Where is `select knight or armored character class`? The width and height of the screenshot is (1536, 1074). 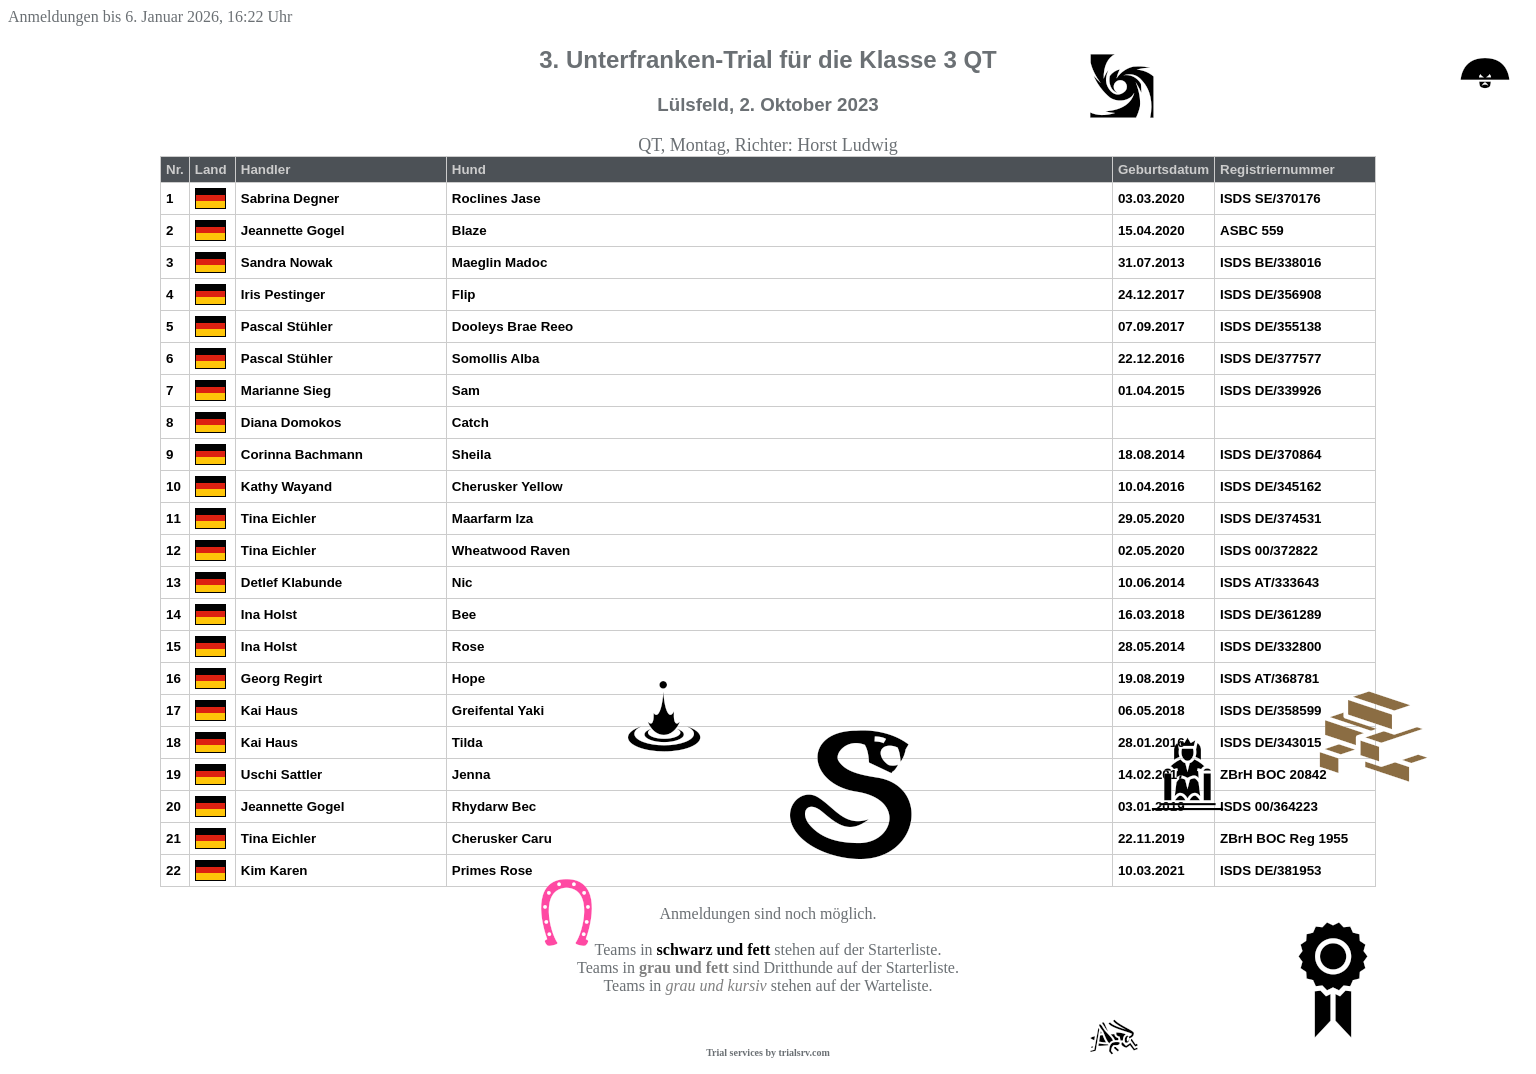
select knight or armored character class is located at coordinates (1485, 74).